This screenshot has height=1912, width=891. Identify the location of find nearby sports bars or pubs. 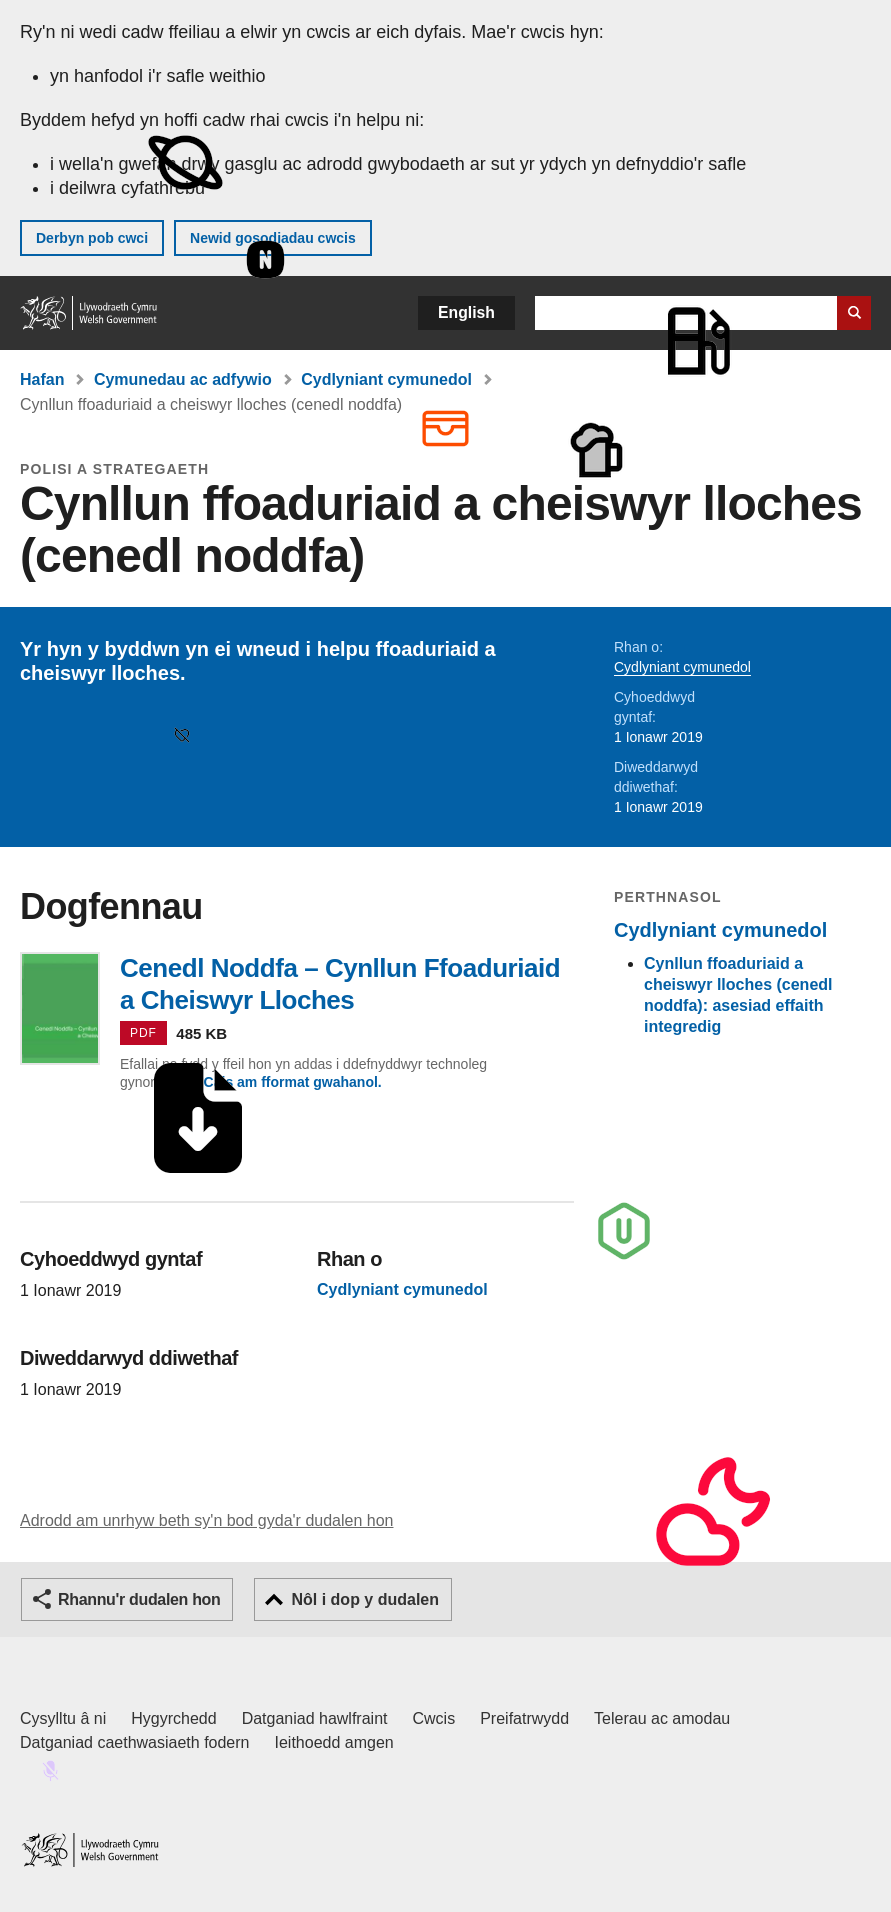
(596, 451).